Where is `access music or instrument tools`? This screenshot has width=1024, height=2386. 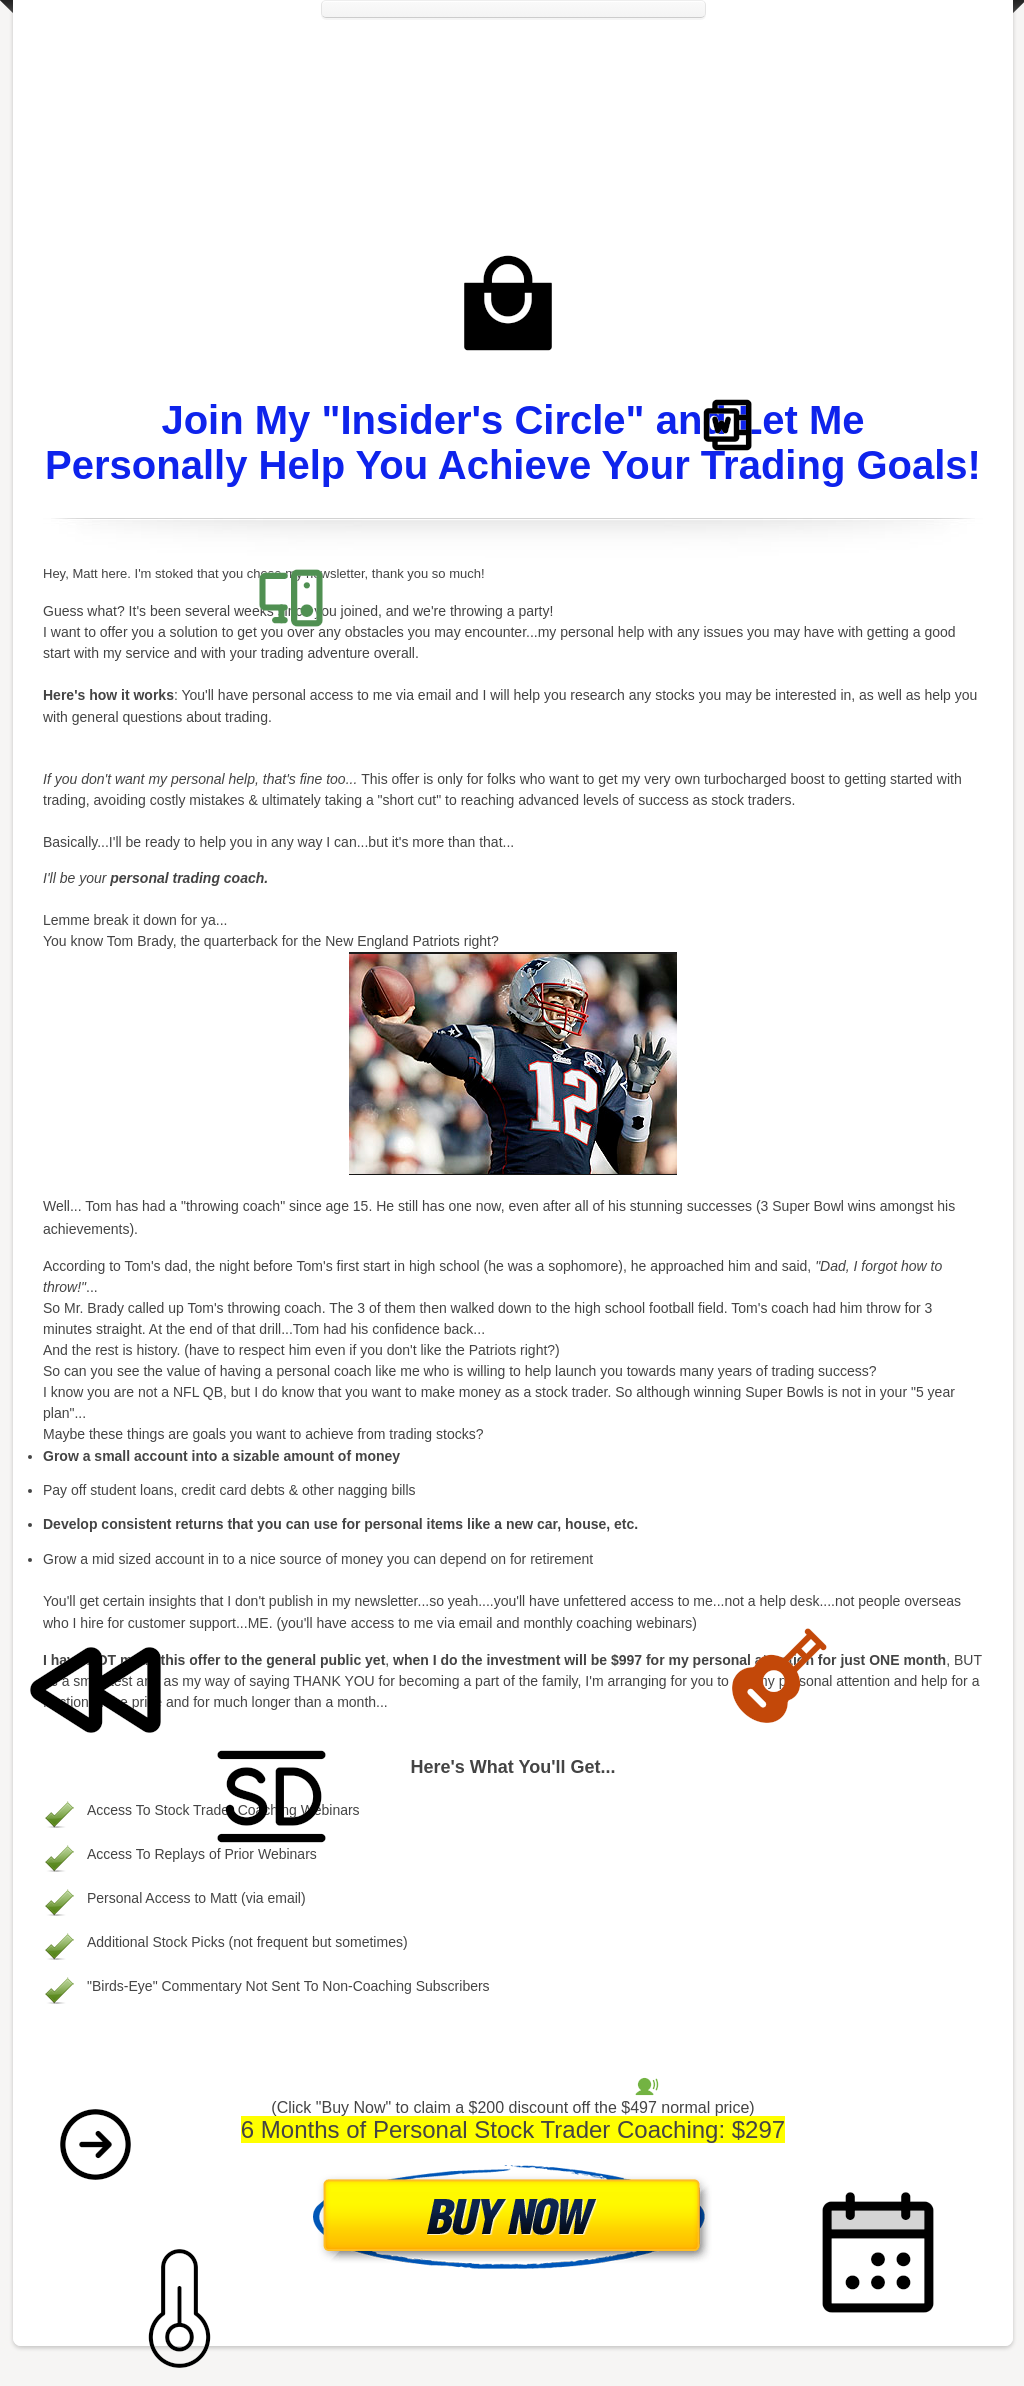
access music or instrument tools is located at coordinates (778, 1676).